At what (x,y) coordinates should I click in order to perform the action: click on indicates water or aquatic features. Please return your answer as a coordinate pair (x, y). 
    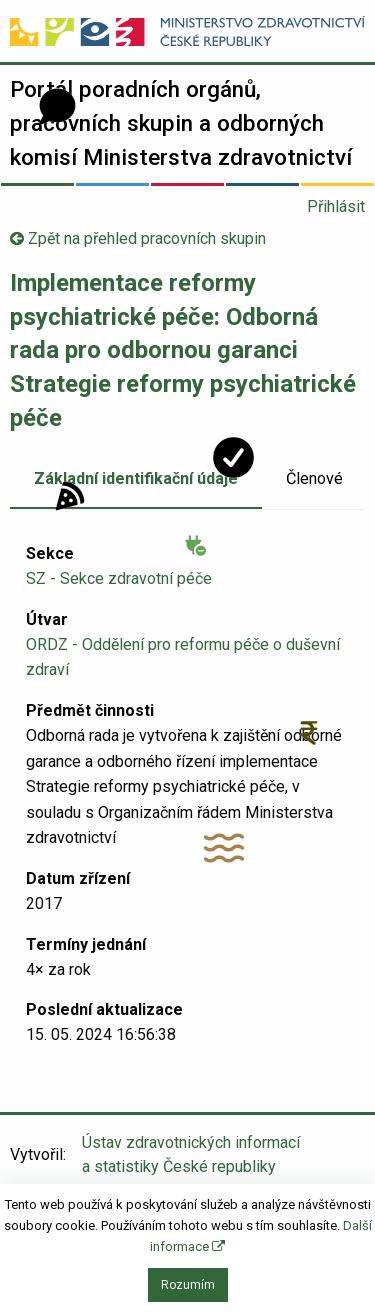
    Looking at the image, I should click on (224, 848).